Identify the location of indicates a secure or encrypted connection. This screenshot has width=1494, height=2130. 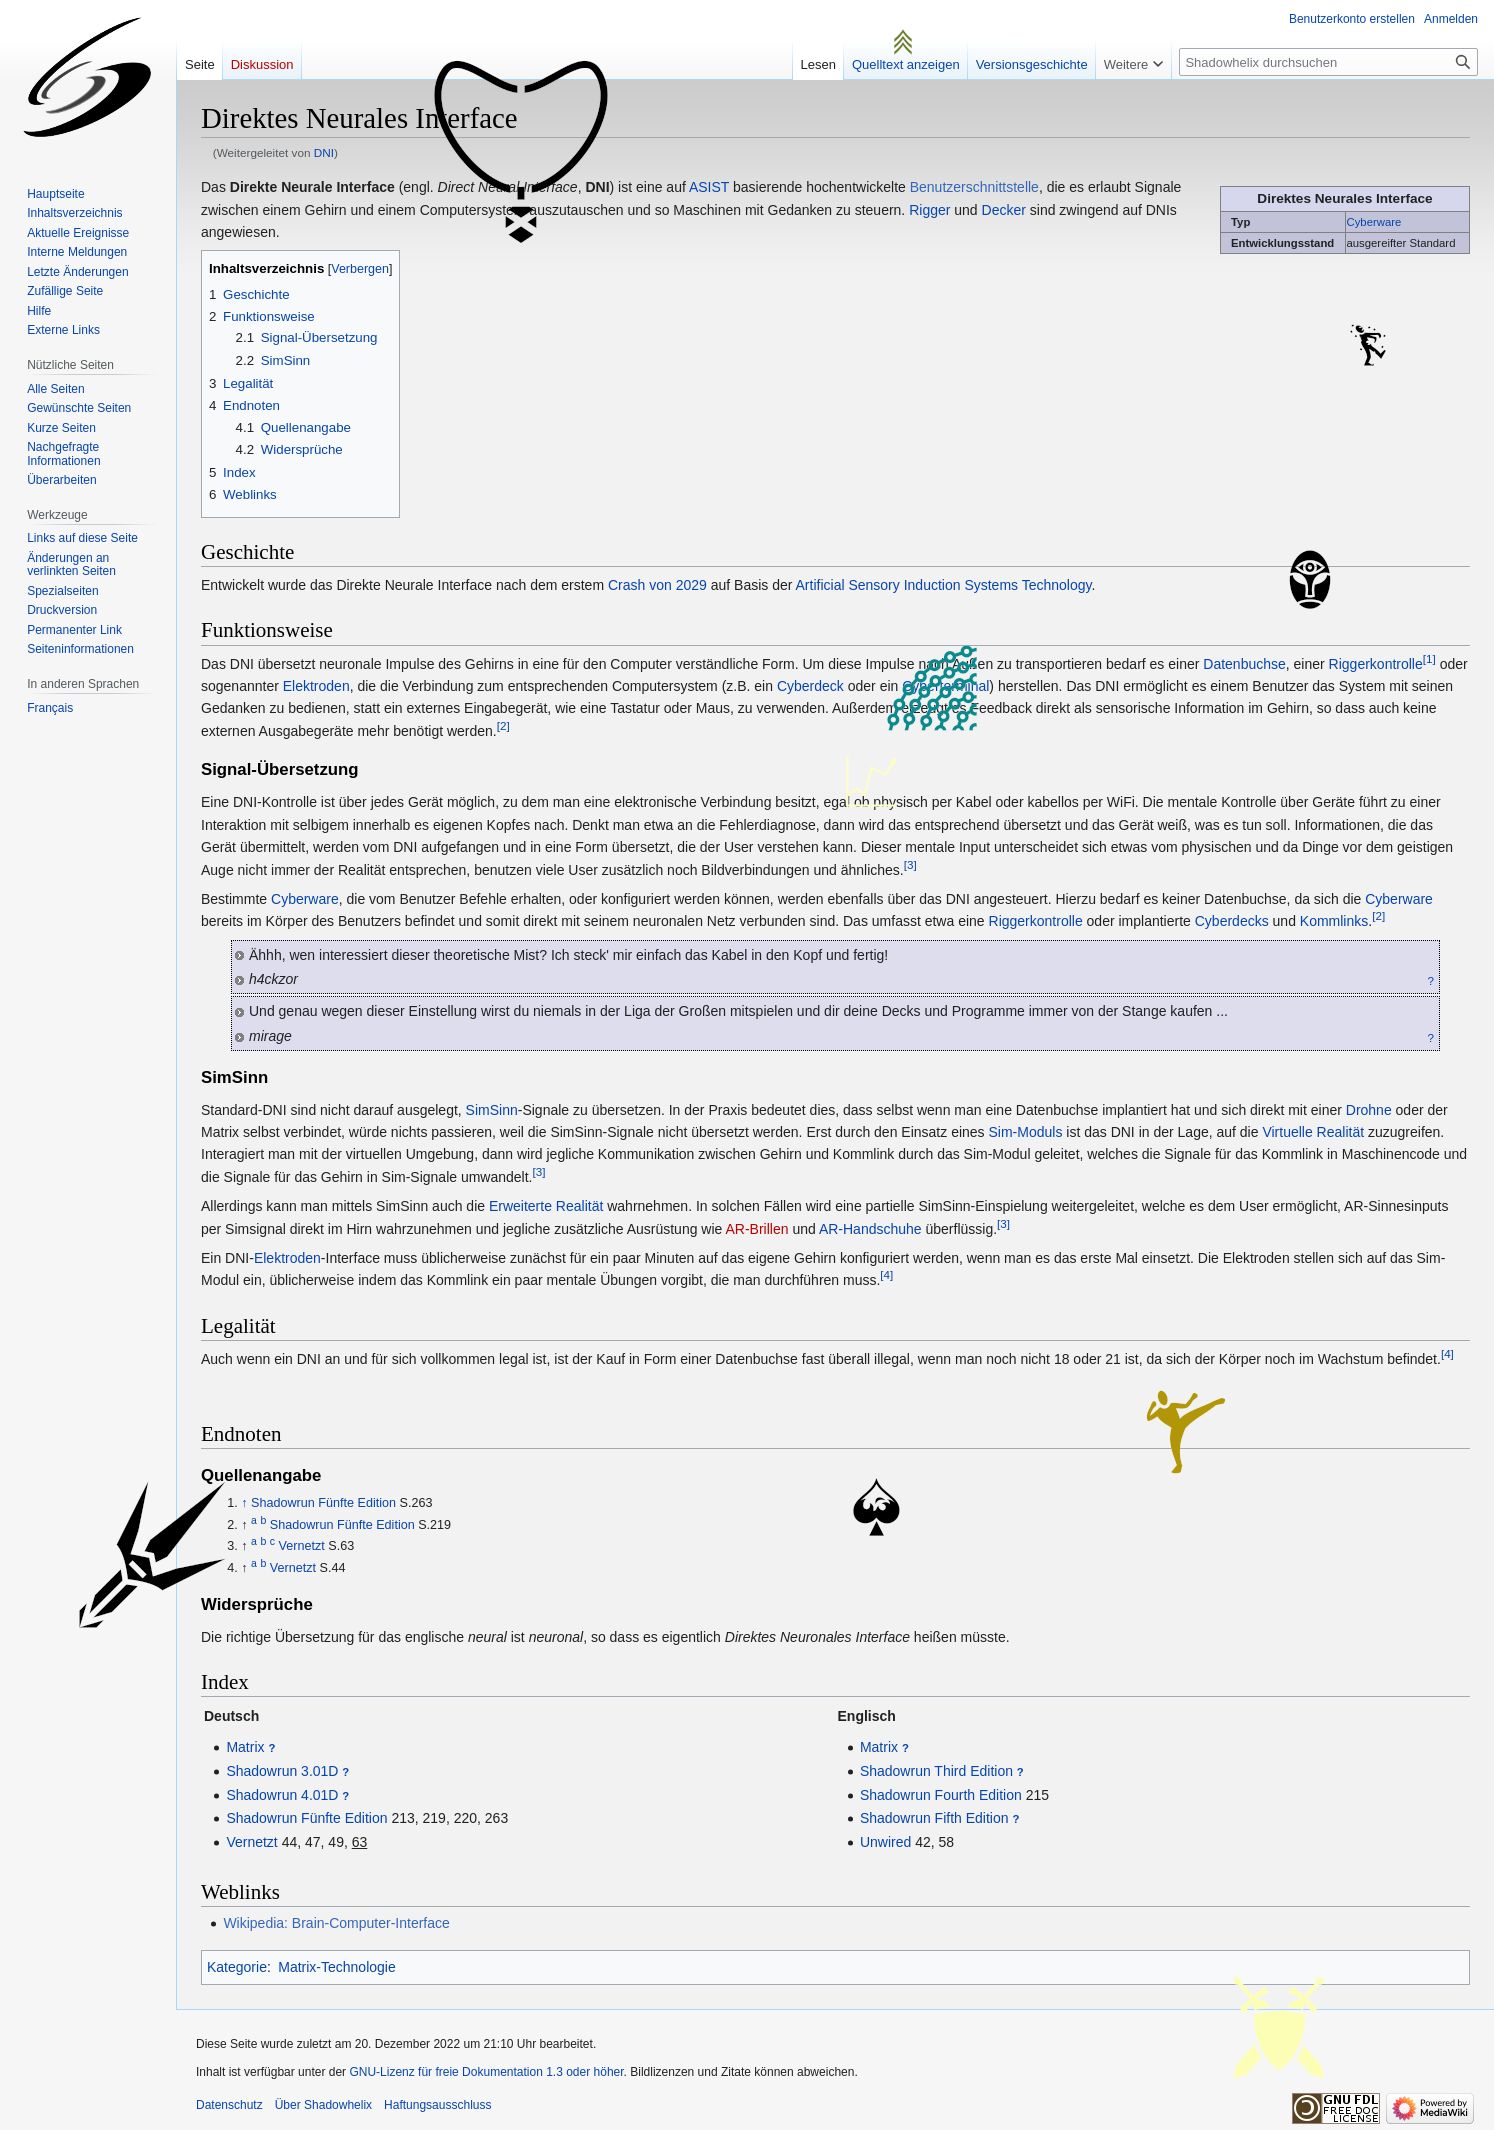
(932, 686).